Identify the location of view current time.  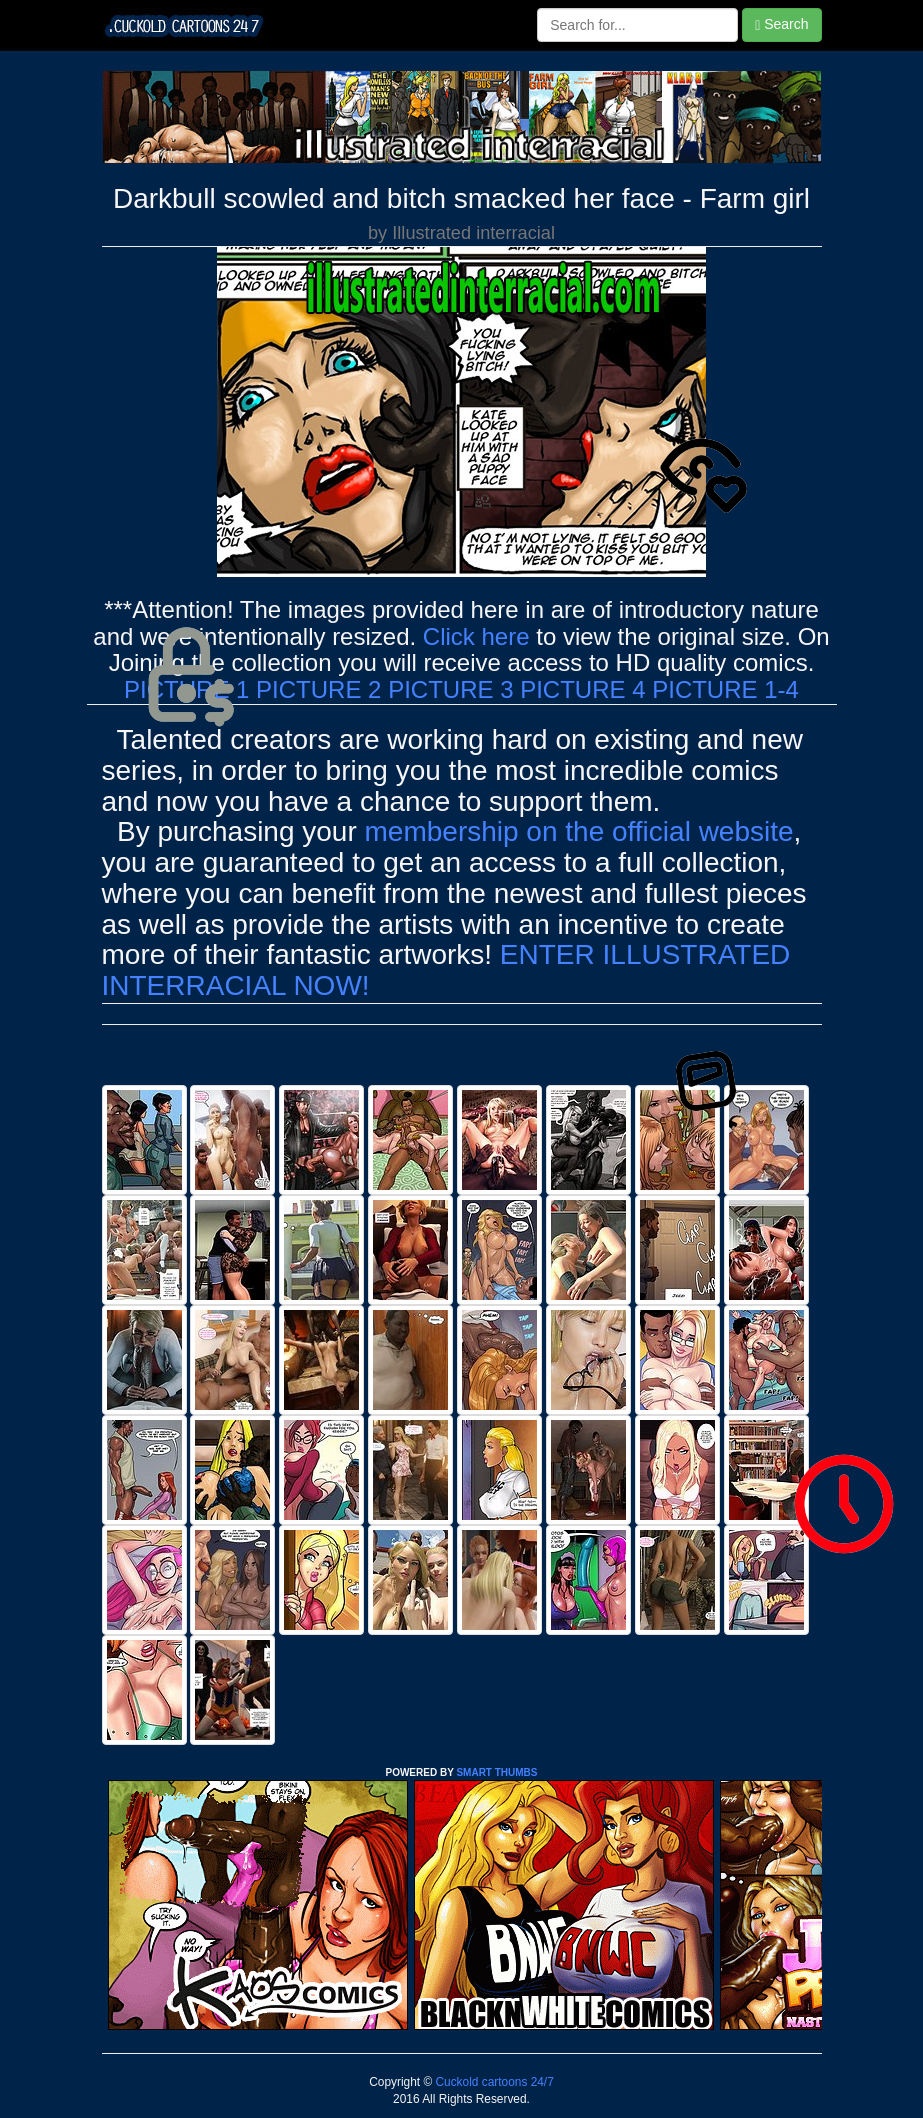
(844, 1504).